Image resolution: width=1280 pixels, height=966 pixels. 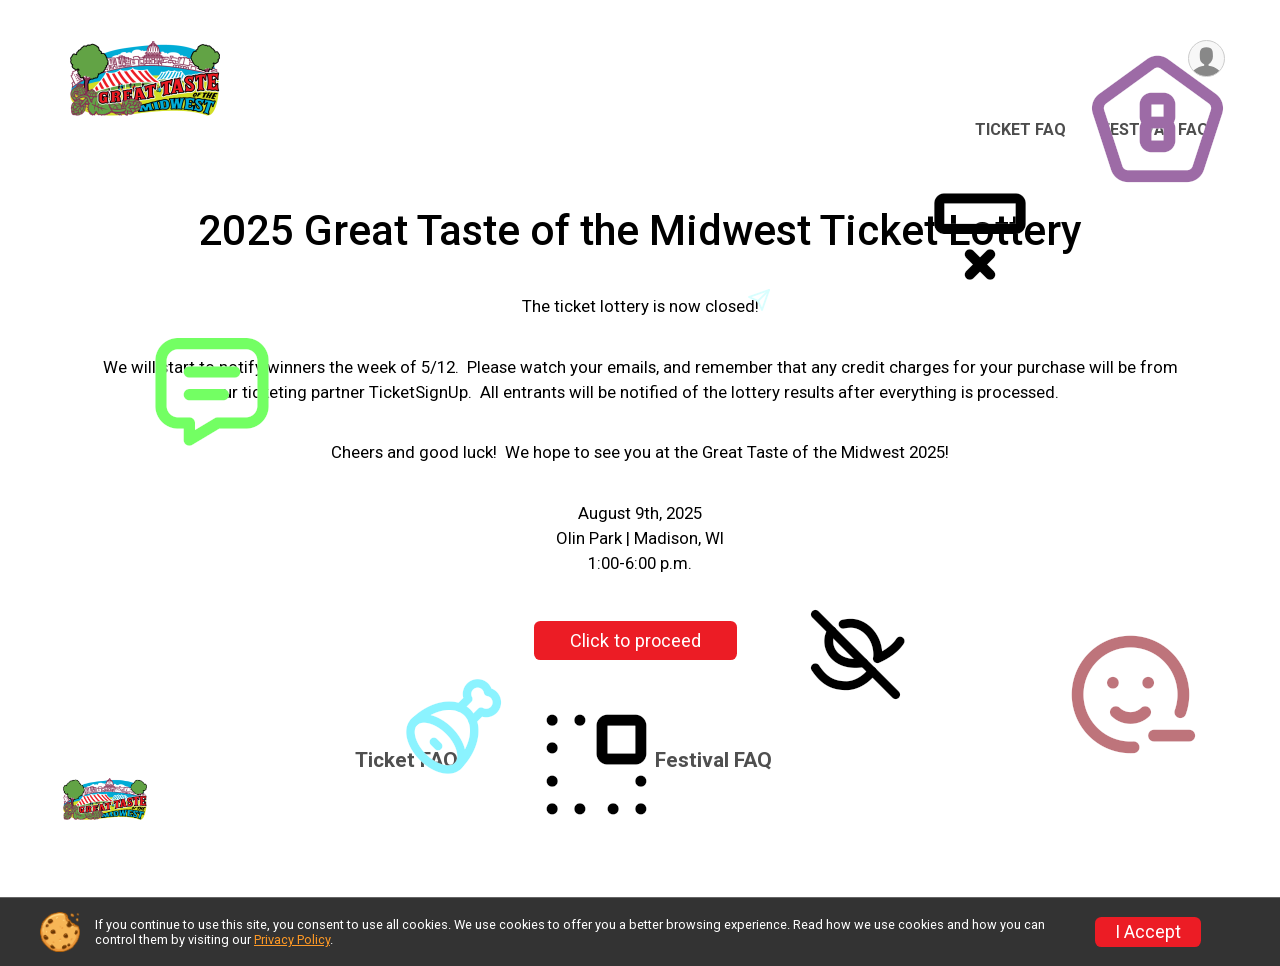 I want to click on disable freehand drawing mode, so click(x=855, y=654).